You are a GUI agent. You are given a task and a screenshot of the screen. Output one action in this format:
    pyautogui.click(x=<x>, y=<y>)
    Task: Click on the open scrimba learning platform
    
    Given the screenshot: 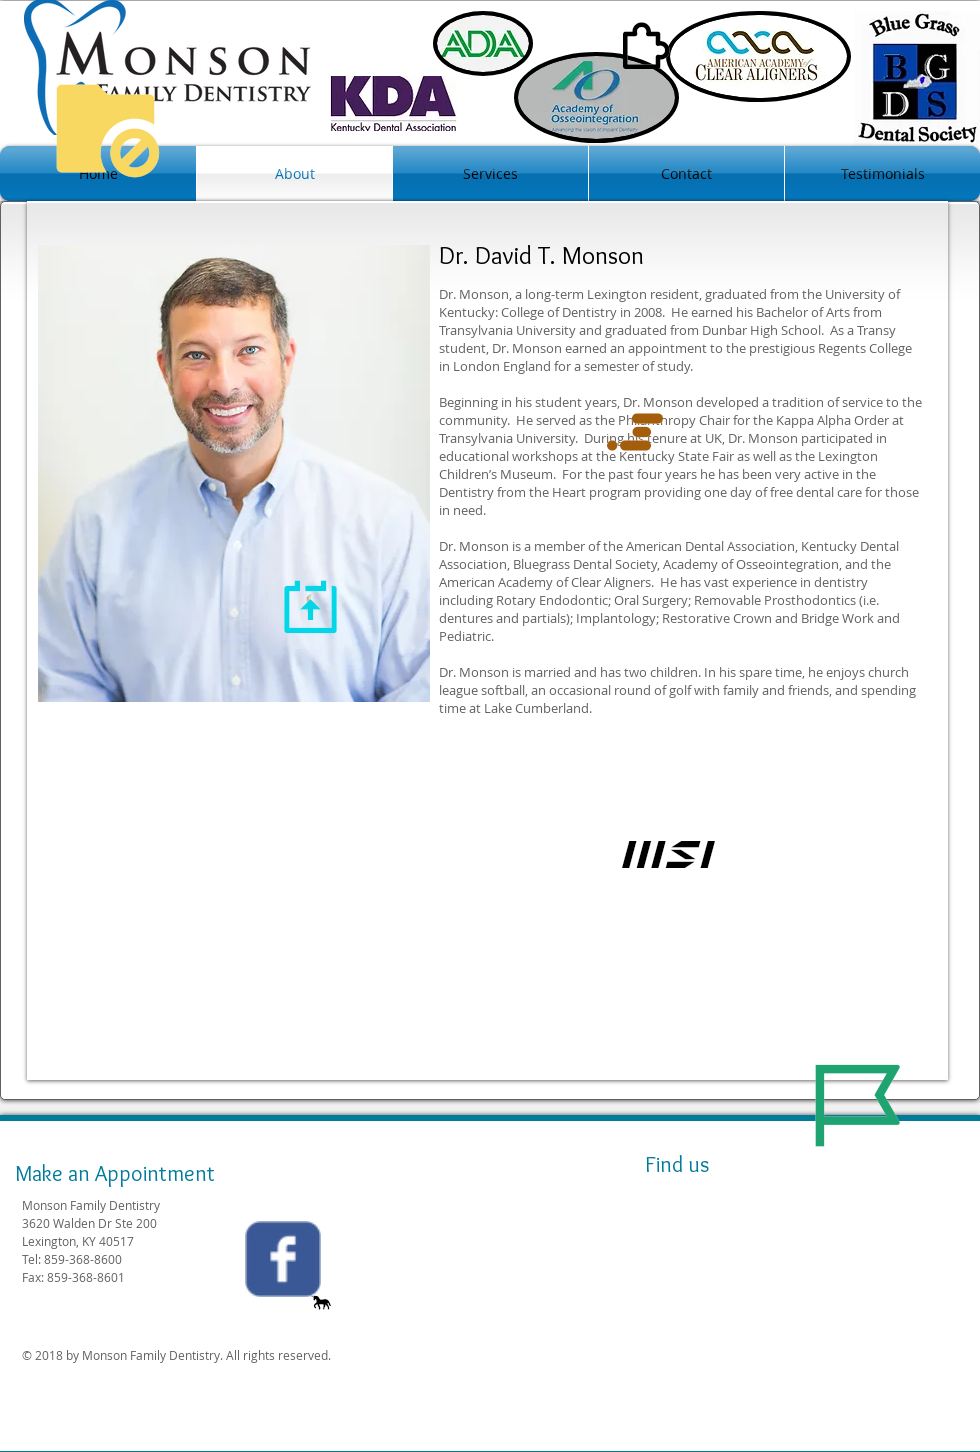 What is the action you would take?
    pyautogui.click(x=635, y=432)
    